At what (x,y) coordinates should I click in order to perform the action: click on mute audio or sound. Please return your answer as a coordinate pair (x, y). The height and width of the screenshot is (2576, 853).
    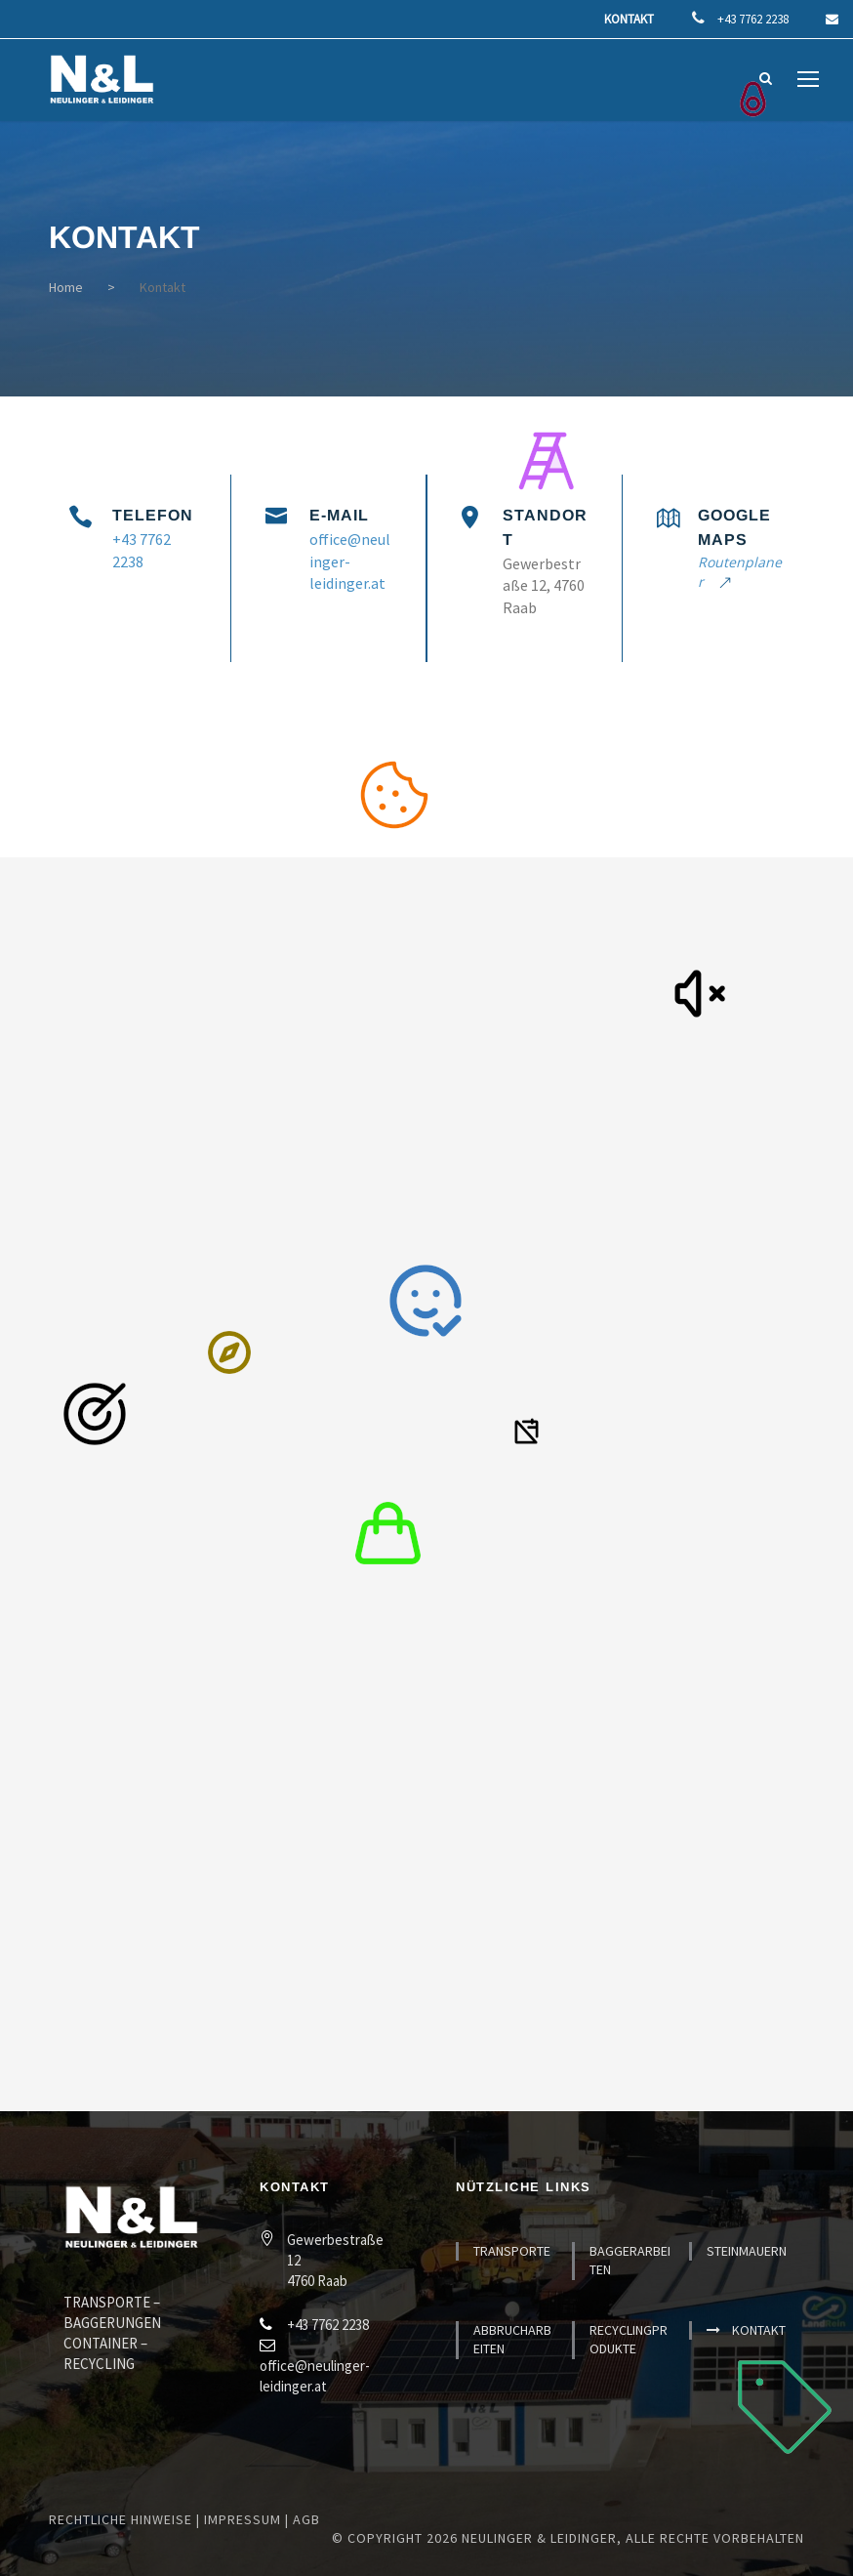
    Looking at the image, I should click on (701, 993).